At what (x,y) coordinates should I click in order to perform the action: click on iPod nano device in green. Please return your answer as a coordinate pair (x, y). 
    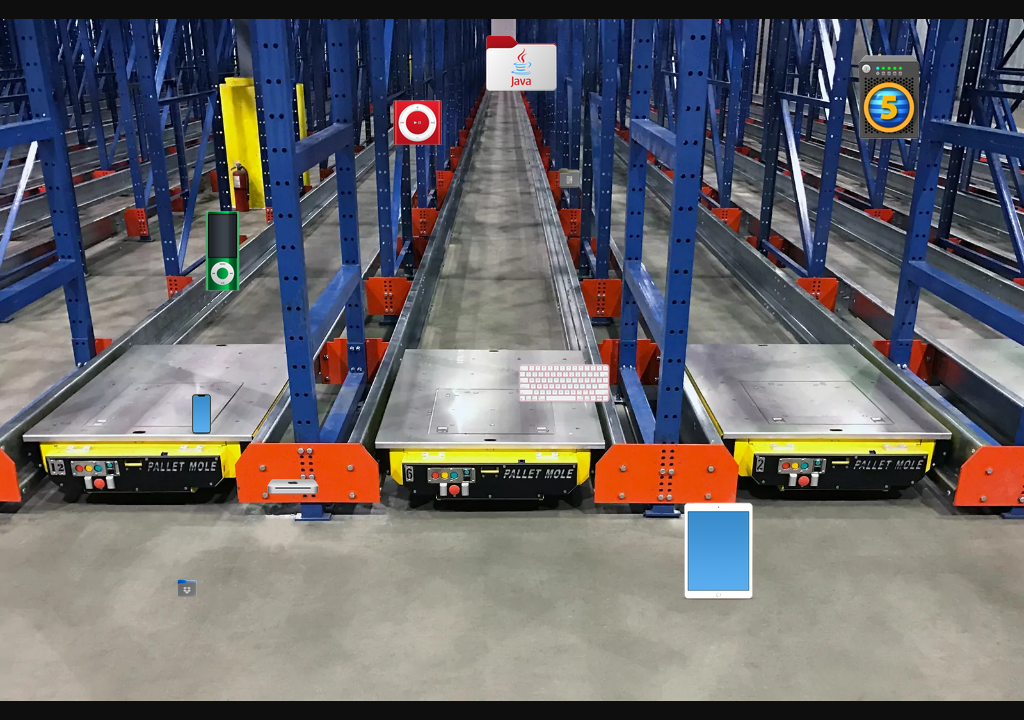
    Looking at the image, I should click on (222, 252).